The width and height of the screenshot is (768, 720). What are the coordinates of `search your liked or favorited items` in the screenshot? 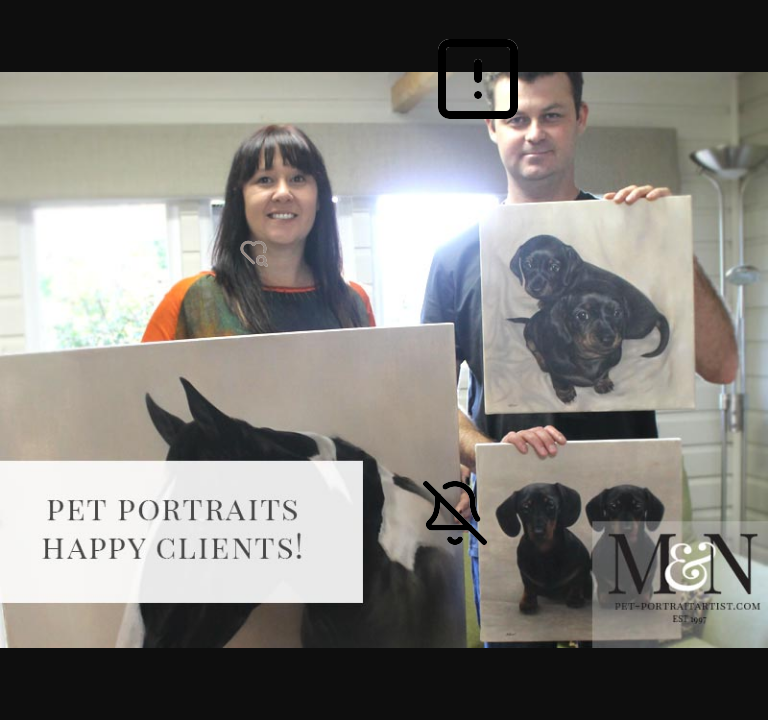 It's located at (253, 252).